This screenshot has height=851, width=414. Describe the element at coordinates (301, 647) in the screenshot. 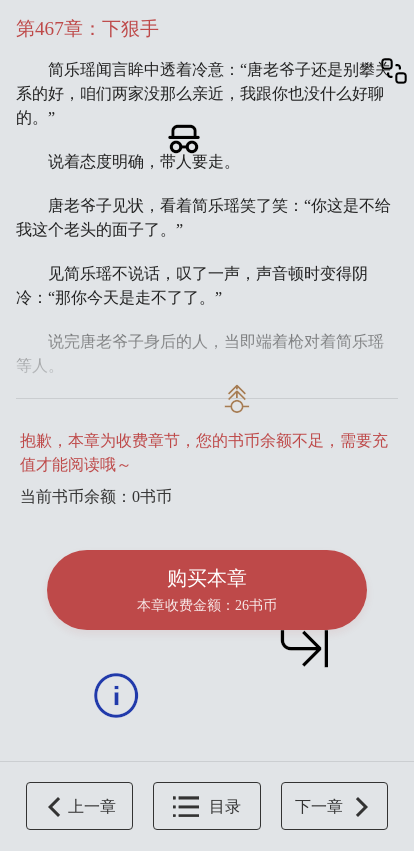

I see `move cursor to next tab stop` at that location.